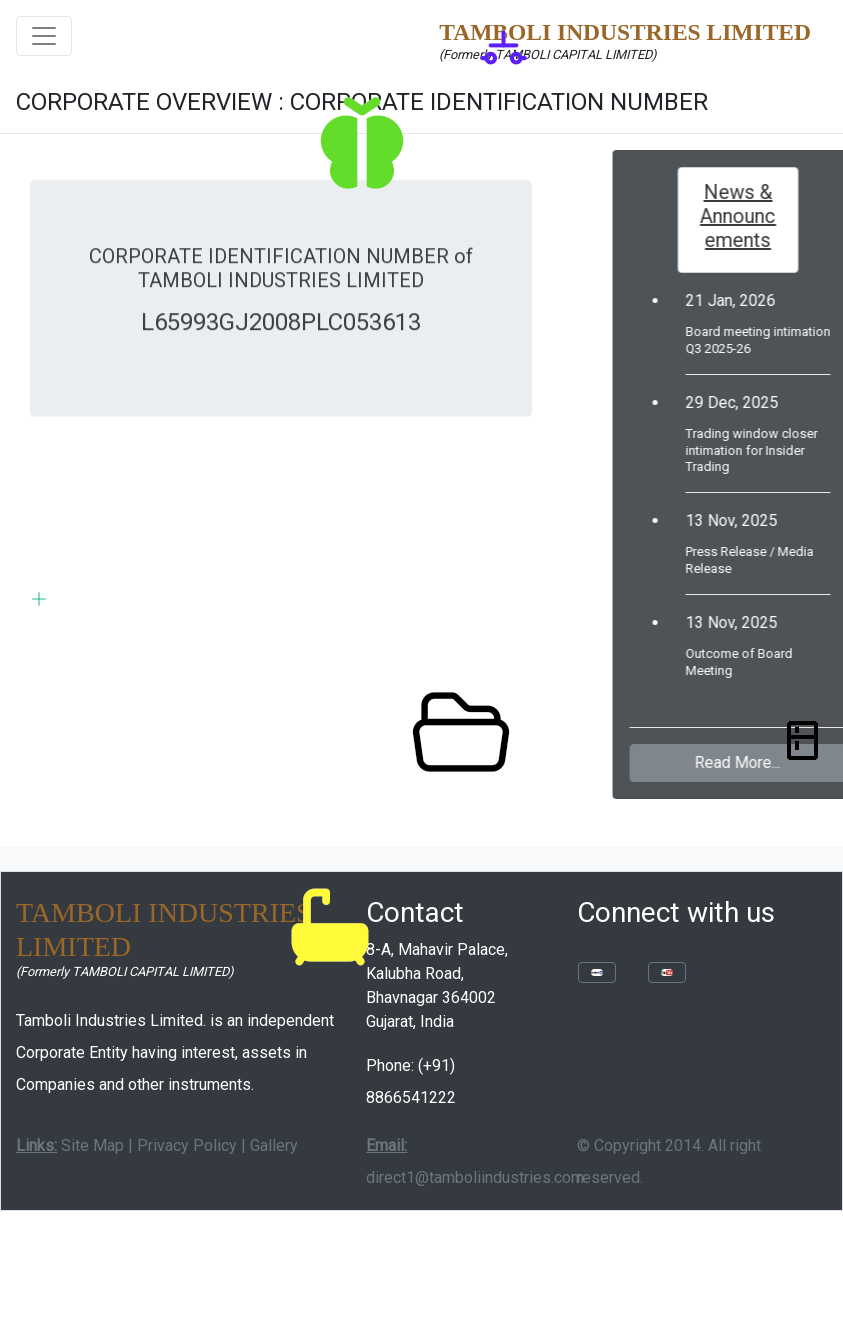 Image resolution: width=843 pixels, height=1319 pixels. What do you see at coordinates (362, 143) in the screenshot?
I see `access nature or wildlife category` at bounding box center [362, 143].